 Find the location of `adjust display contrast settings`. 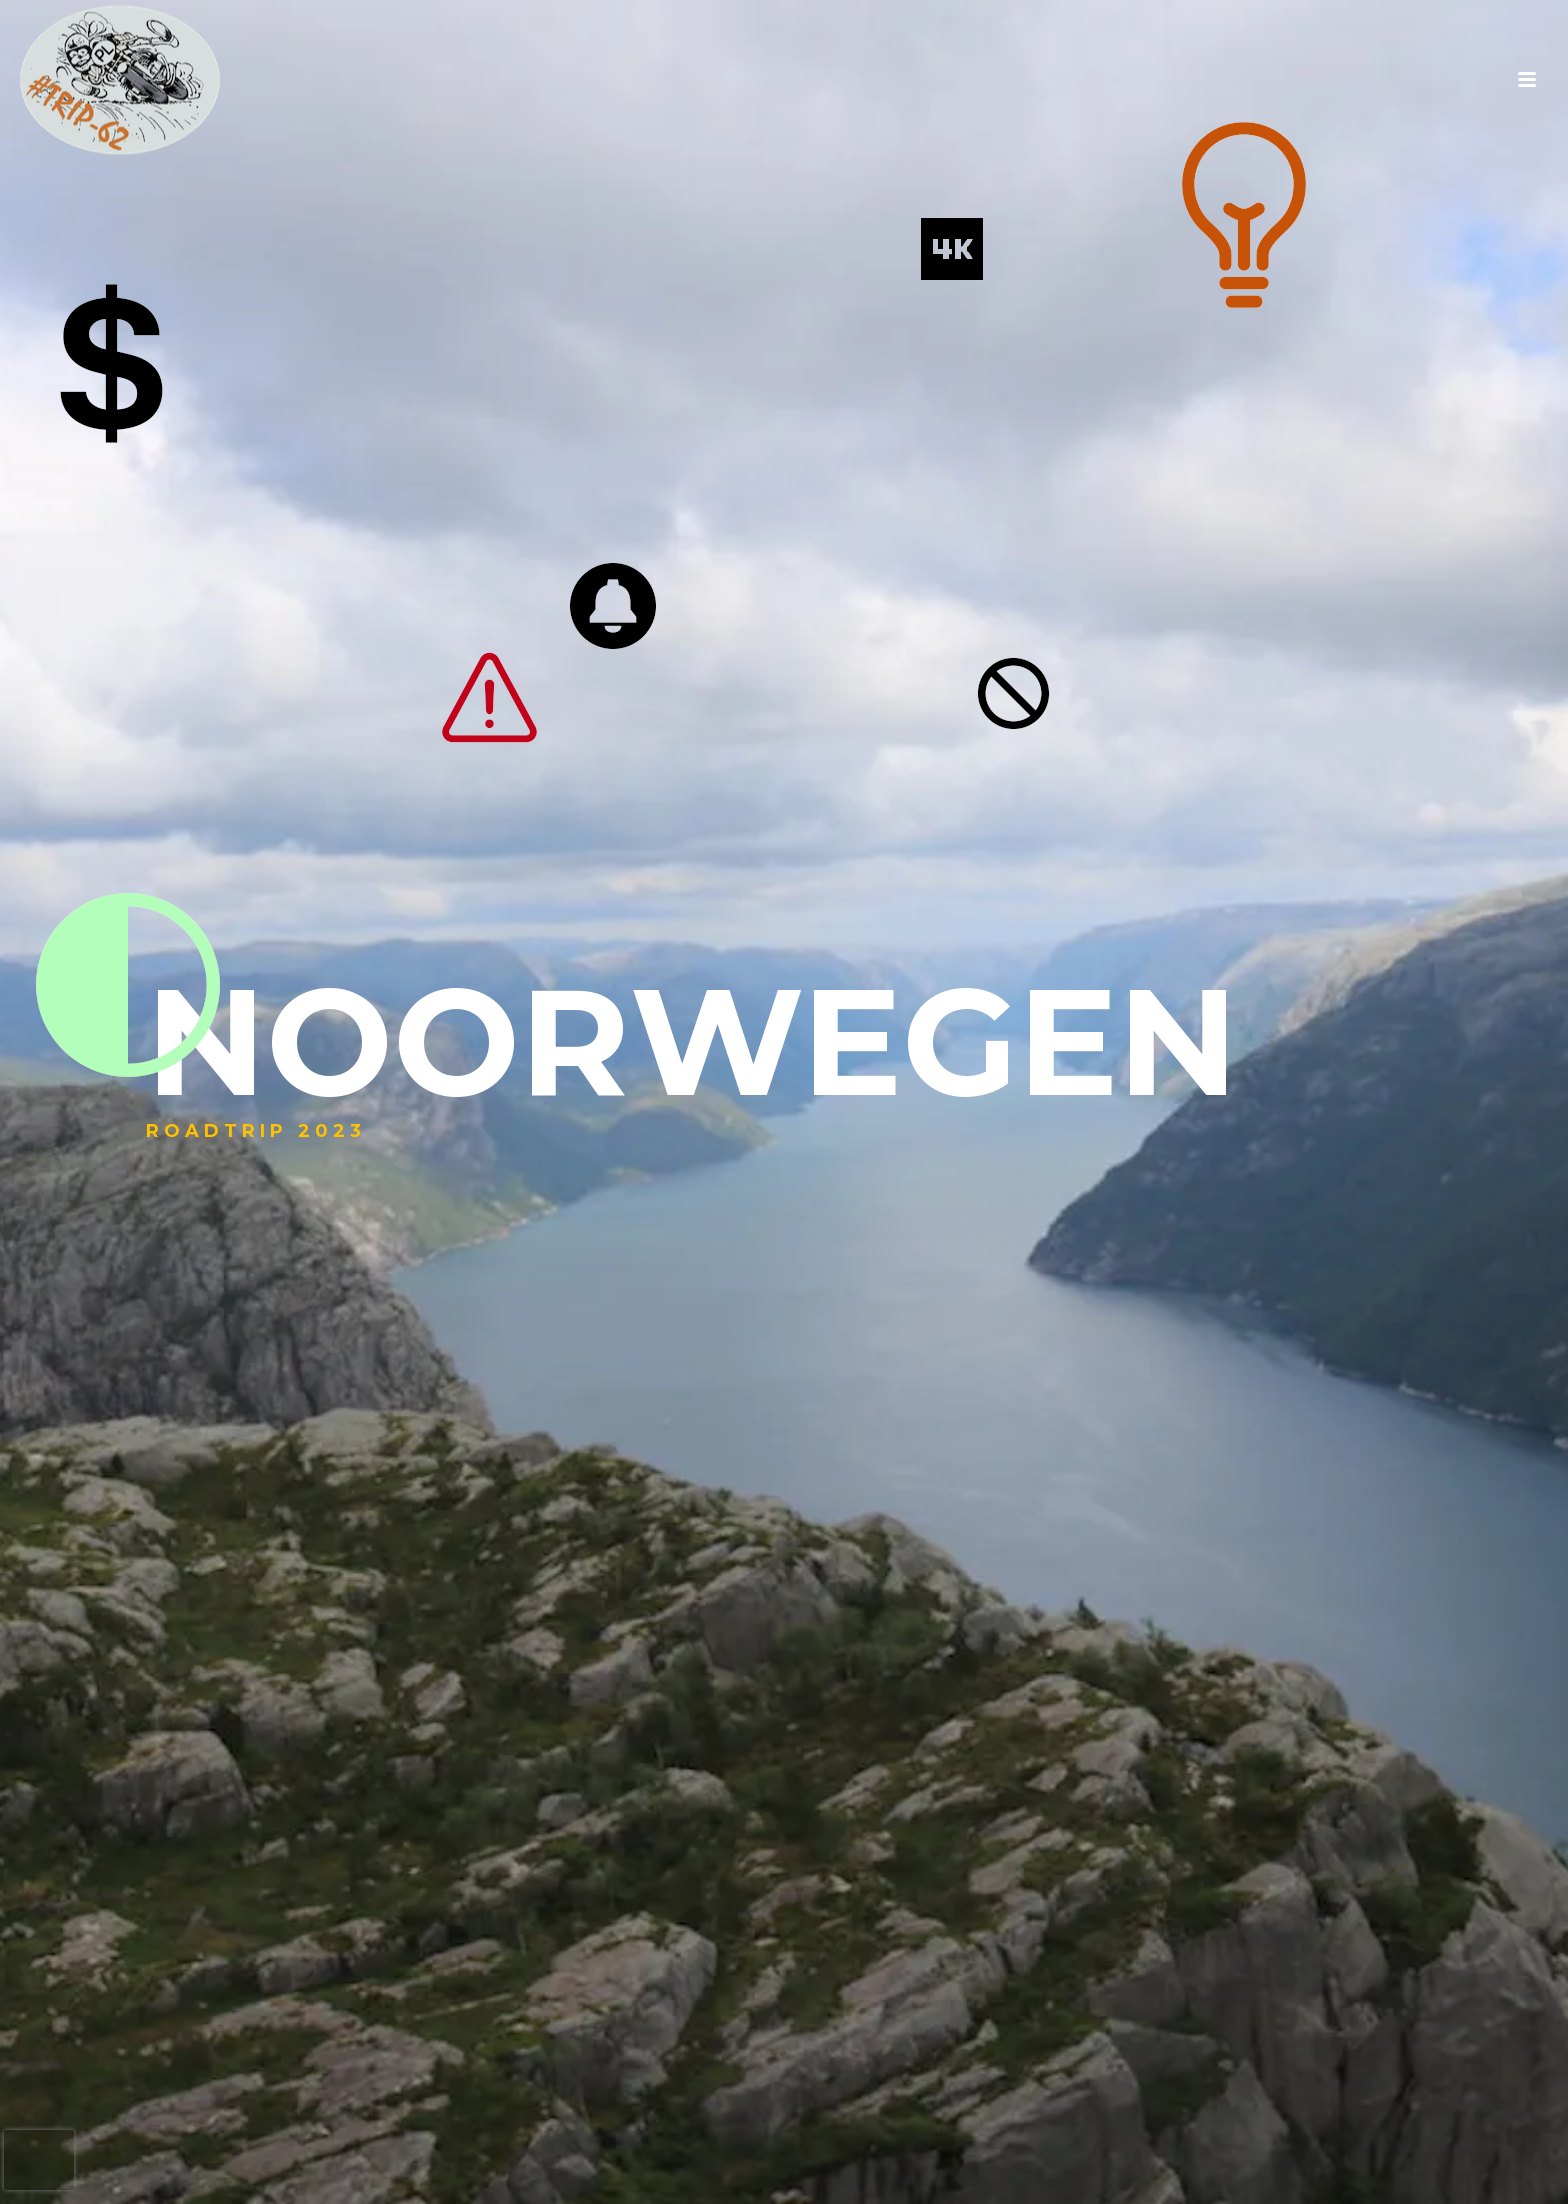

adjust display contrast settings is located at coordinates (128, 985).